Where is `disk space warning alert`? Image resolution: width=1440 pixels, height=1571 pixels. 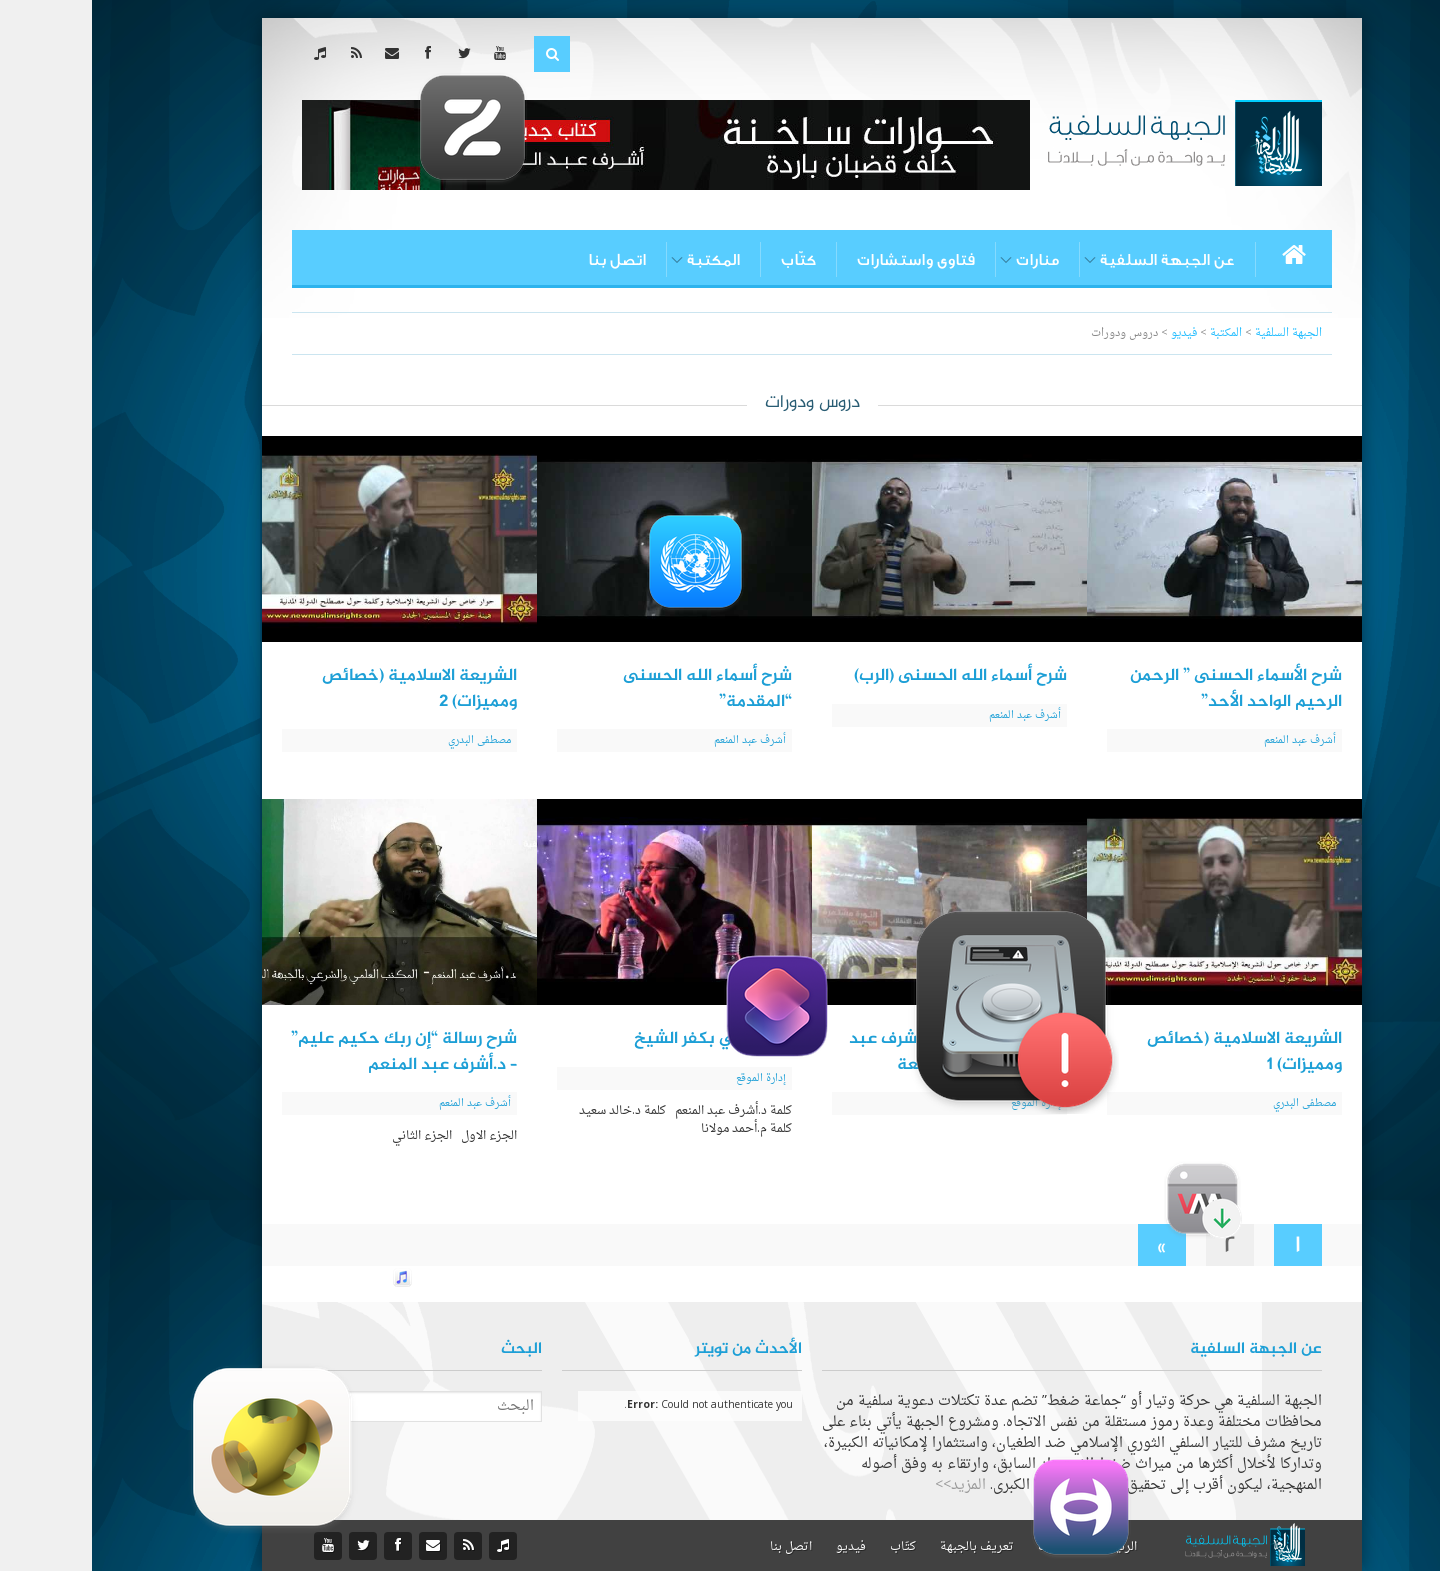 disk space warning alert is located at coordinates (1011, 1006).